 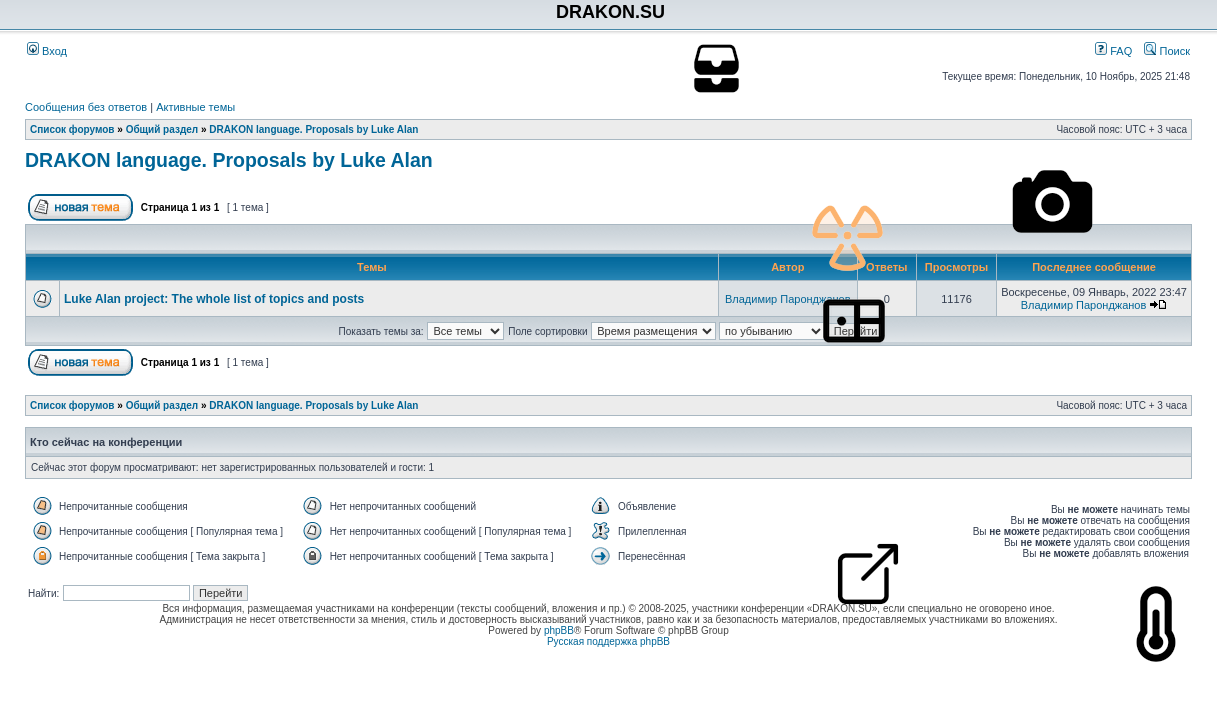 What do you see at coordinates (1052, 201) in the screenshot?
I see `take a photo` at bounding box center [1052, 201].